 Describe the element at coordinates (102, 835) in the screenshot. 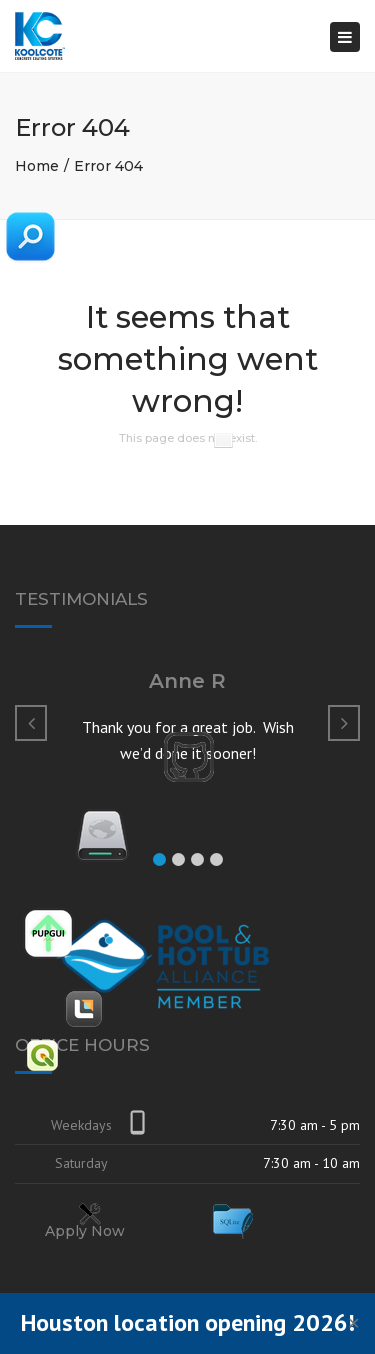

I see `access network server or shared storage` at that location.